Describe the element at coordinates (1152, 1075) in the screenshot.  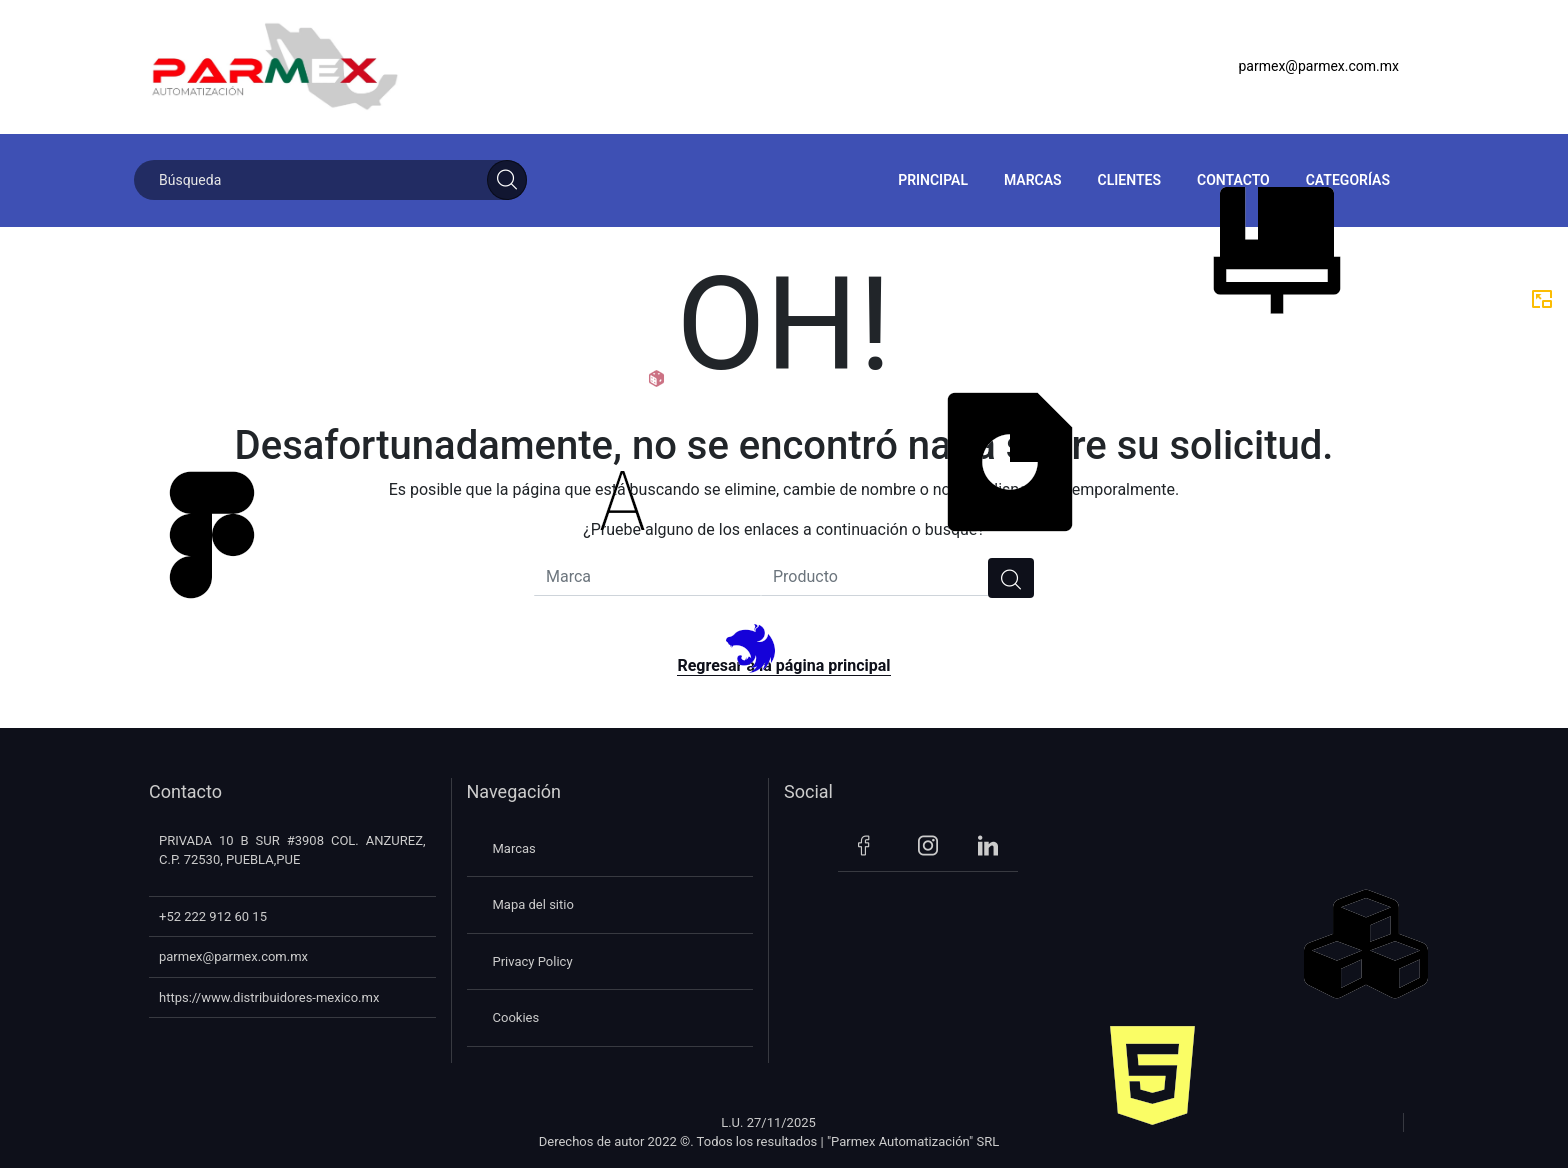
I see `HTML5 technology or web standard indicator` at that location.